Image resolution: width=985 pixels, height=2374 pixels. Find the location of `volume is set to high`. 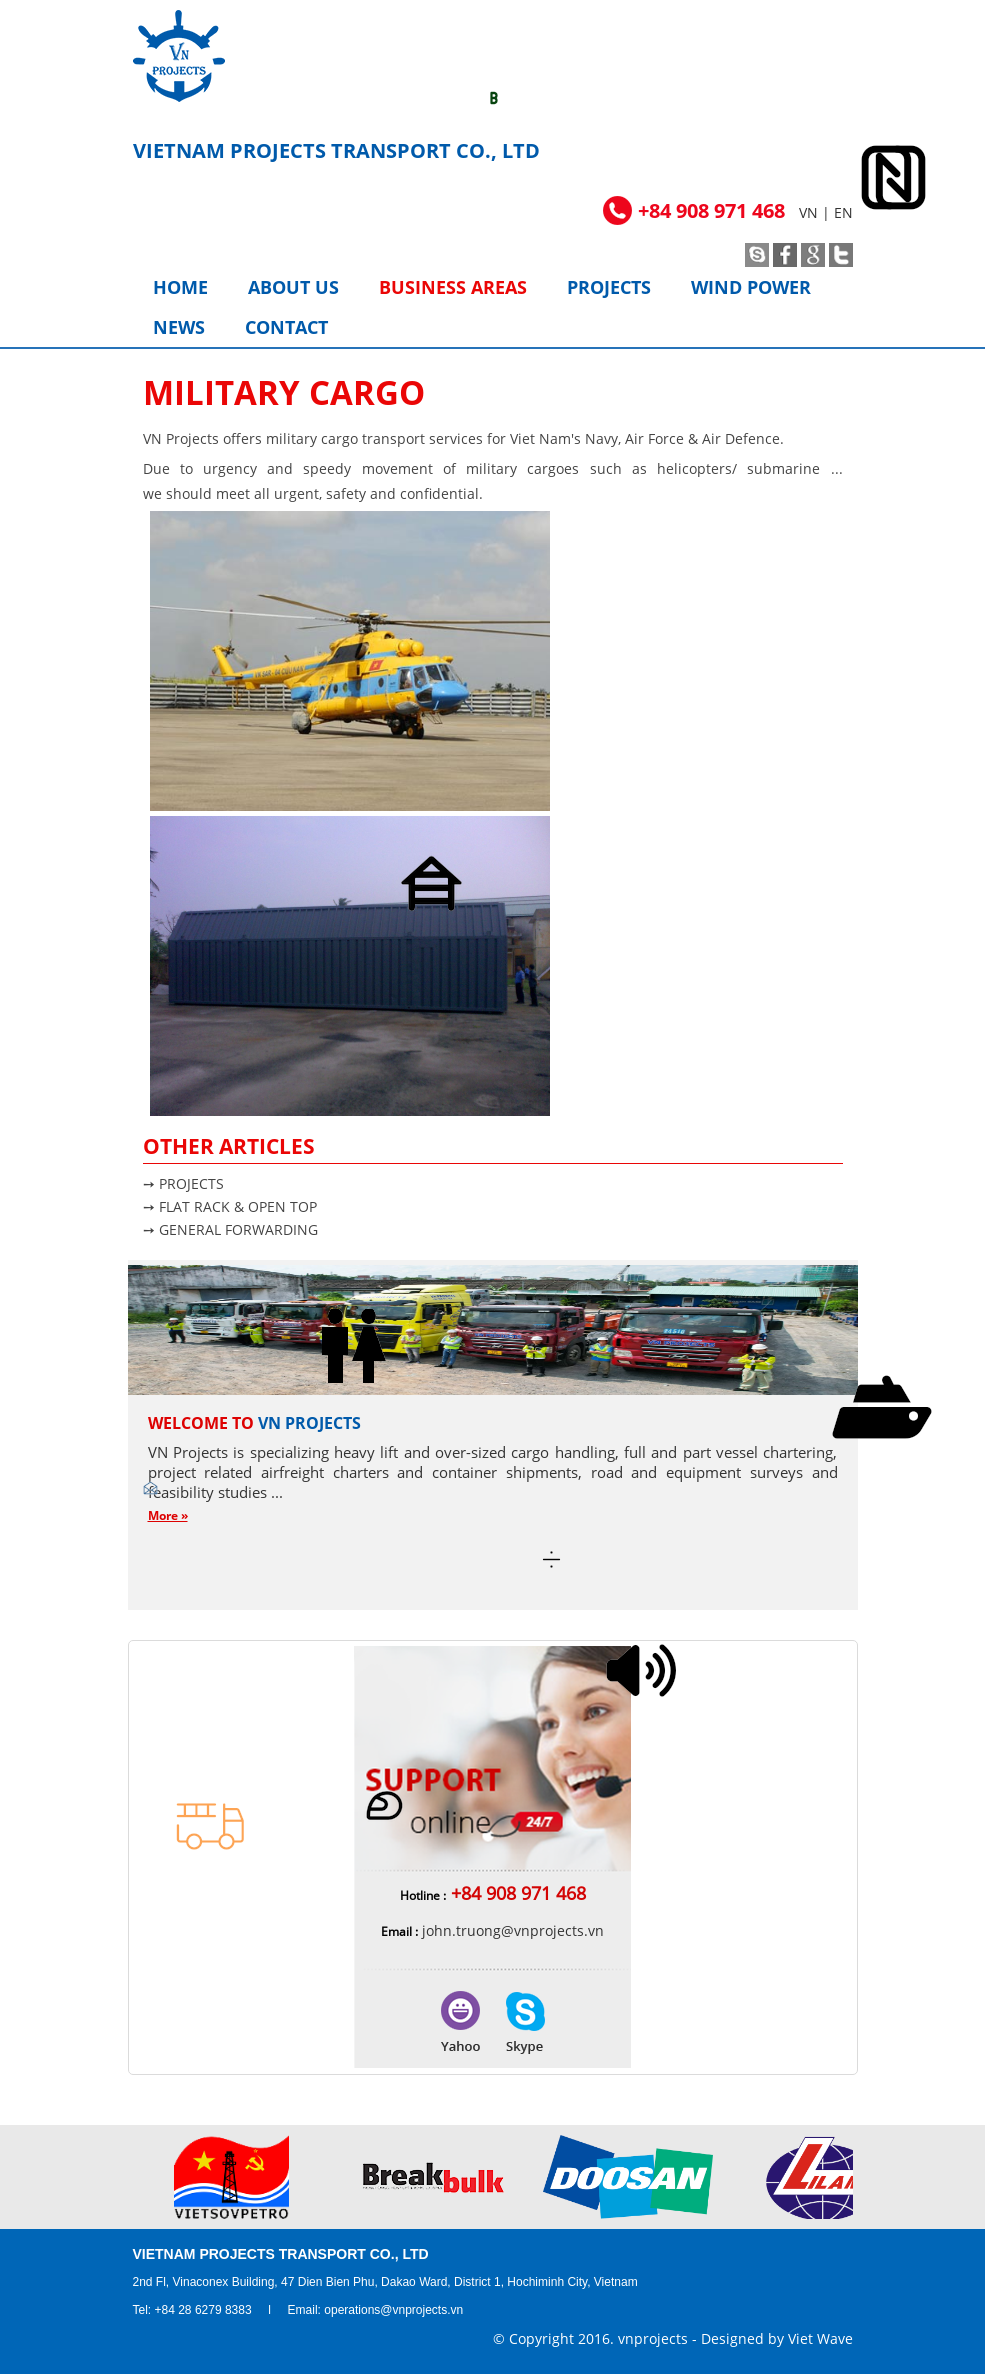

volume is set to high is located at coordinates (639, 1670).